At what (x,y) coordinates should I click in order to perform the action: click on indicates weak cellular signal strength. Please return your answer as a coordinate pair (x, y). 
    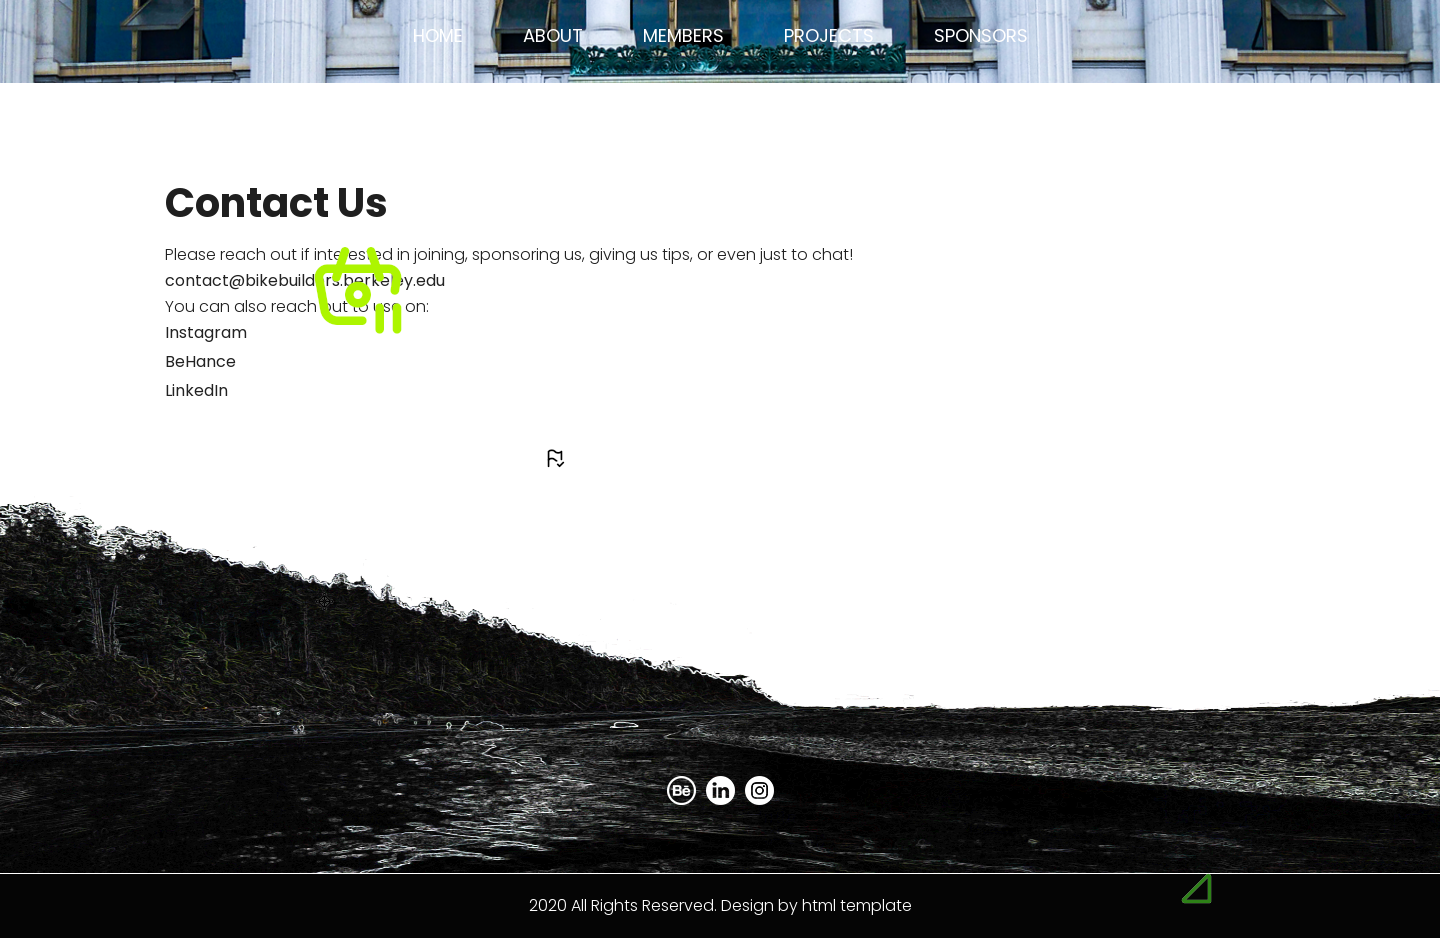
    Looking at the image, I should click on (1196, 888).